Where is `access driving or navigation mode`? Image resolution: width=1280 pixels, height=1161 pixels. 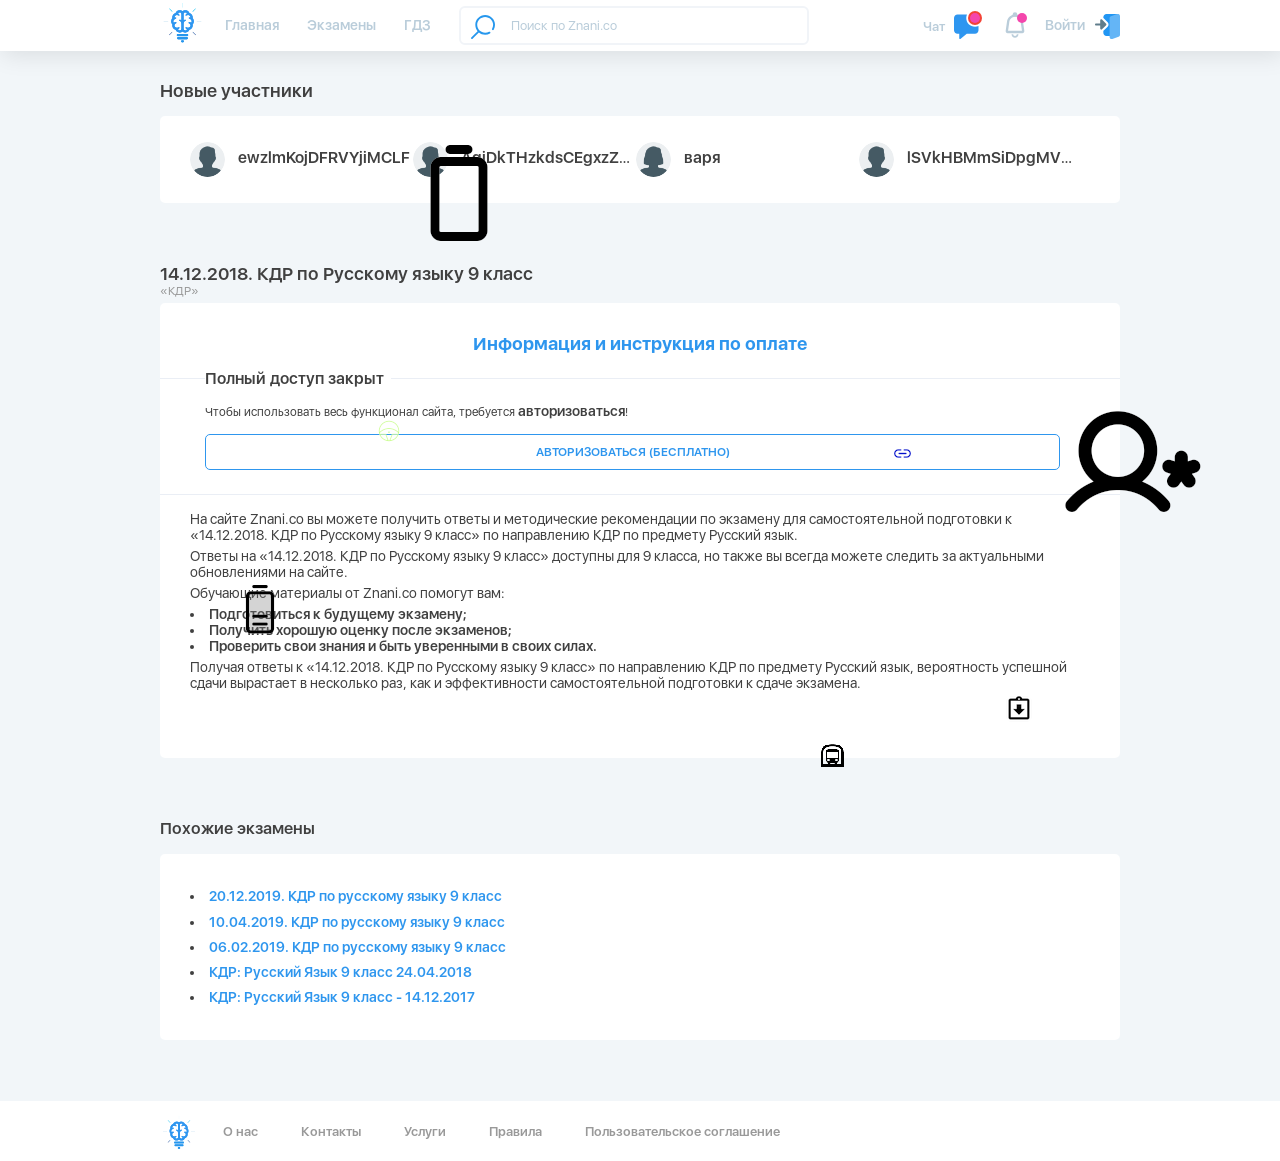 access driving or navigation mode is located at coordinates (389, 431).